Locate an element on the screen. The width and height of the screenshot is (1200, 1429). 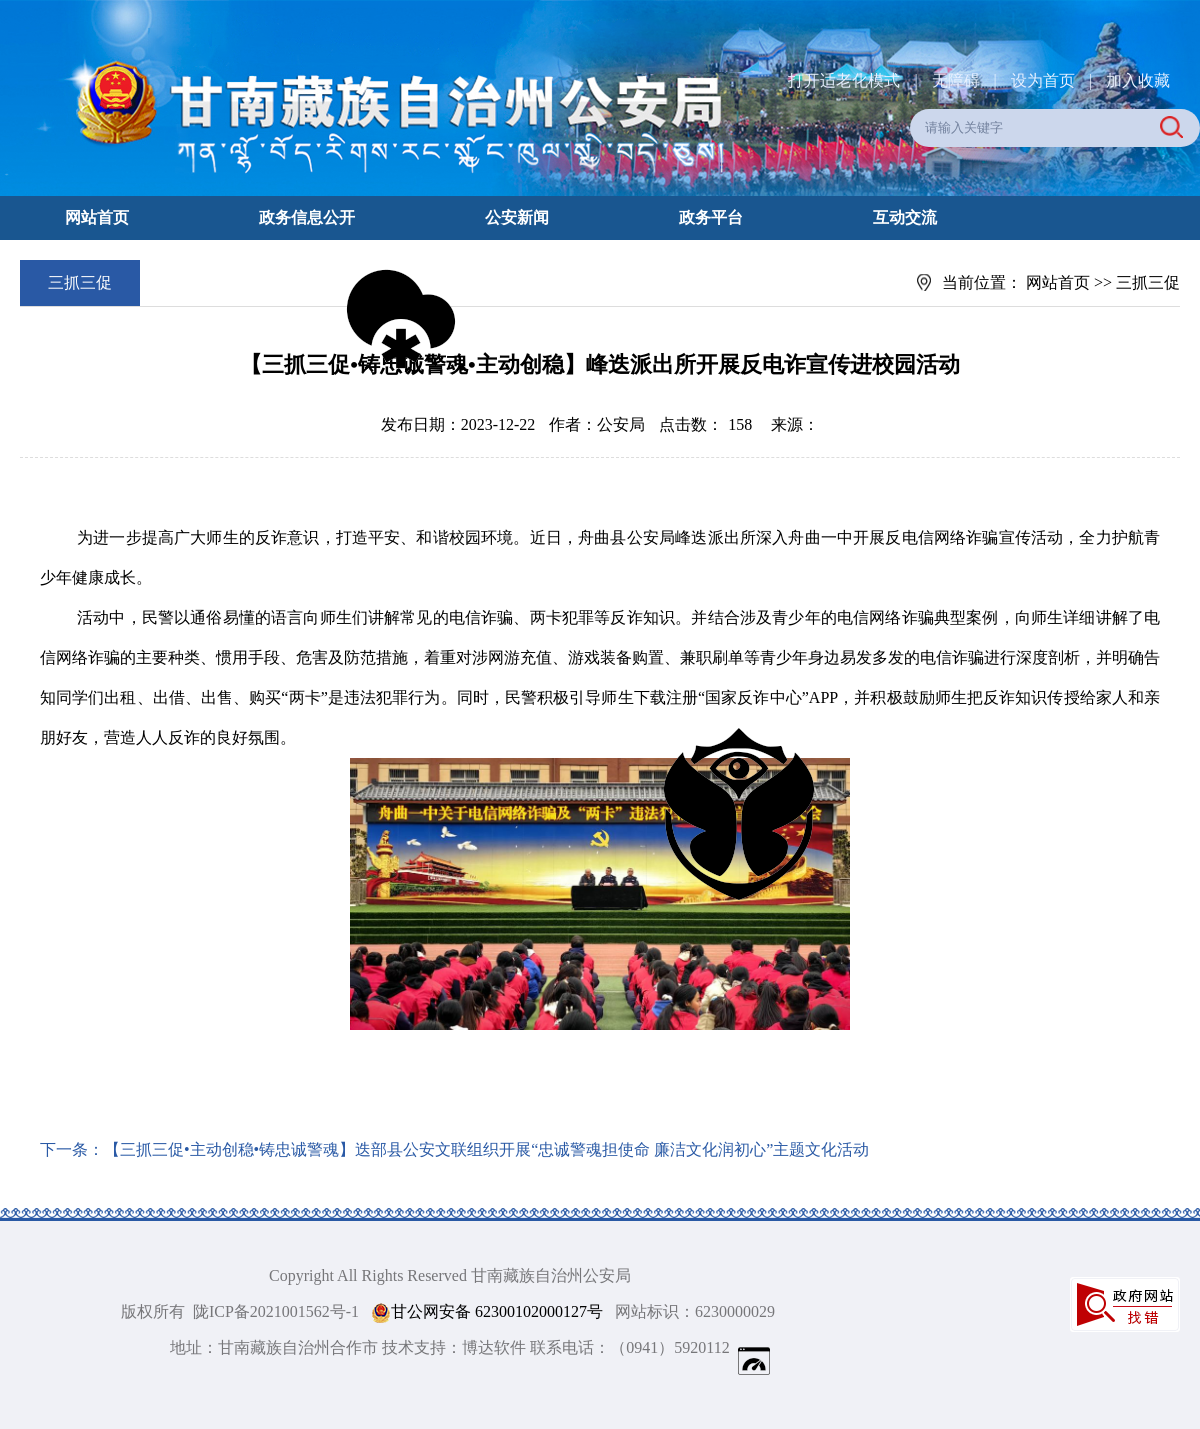
open Google PageSpeed Insights is located at coordinates (754, 1361).